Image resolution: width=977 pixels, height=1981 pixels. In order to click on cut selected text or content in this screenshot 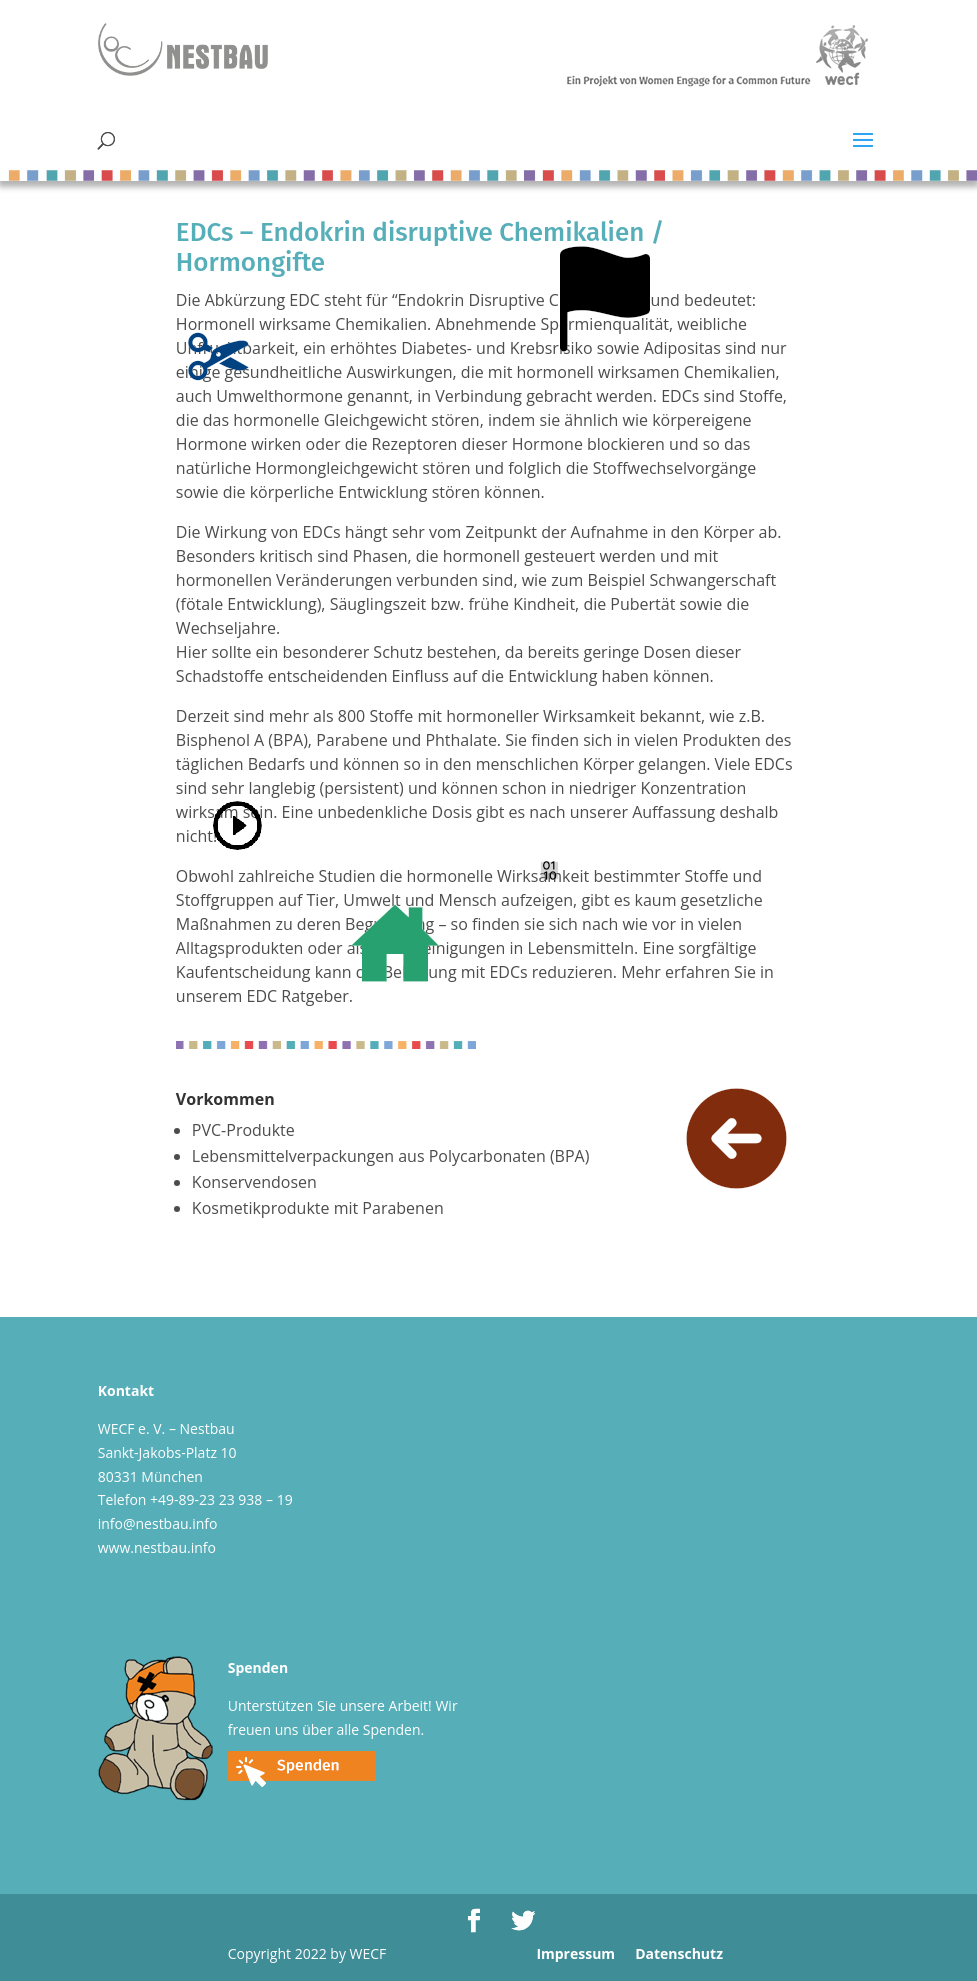, I will do `click(218, 356)`.